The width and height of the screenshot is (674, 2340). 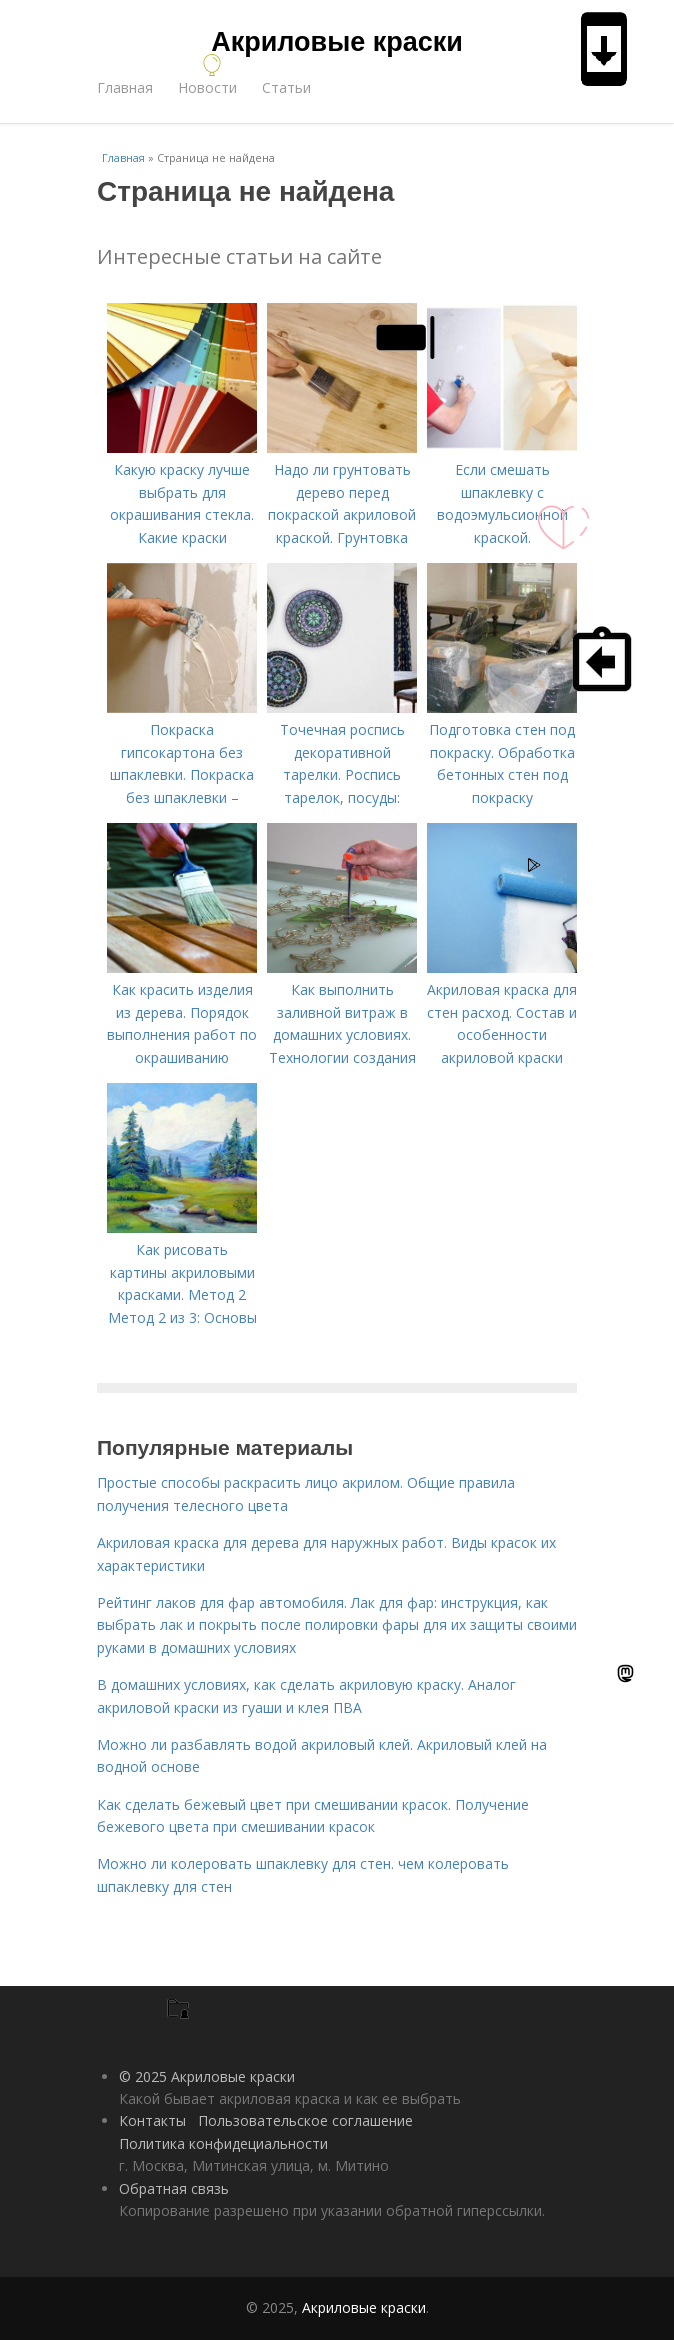 I want to click on access user-specific files and documents, so click(x=178, y=2008).